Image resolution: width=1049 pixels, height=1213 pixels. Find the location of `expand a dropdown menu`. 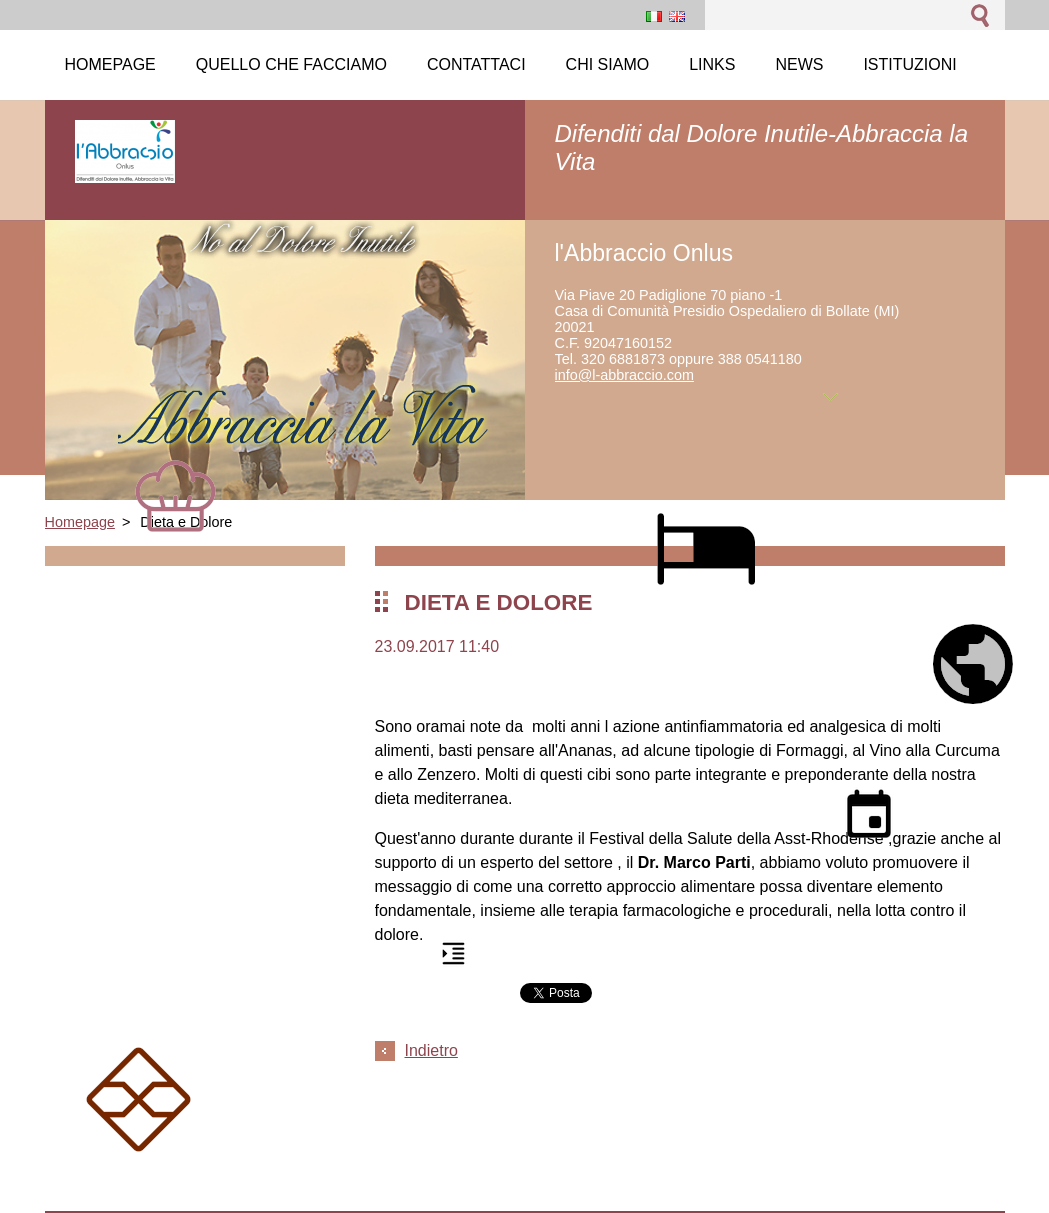

expand a dropdown menu is located at coordinates (830, 396).